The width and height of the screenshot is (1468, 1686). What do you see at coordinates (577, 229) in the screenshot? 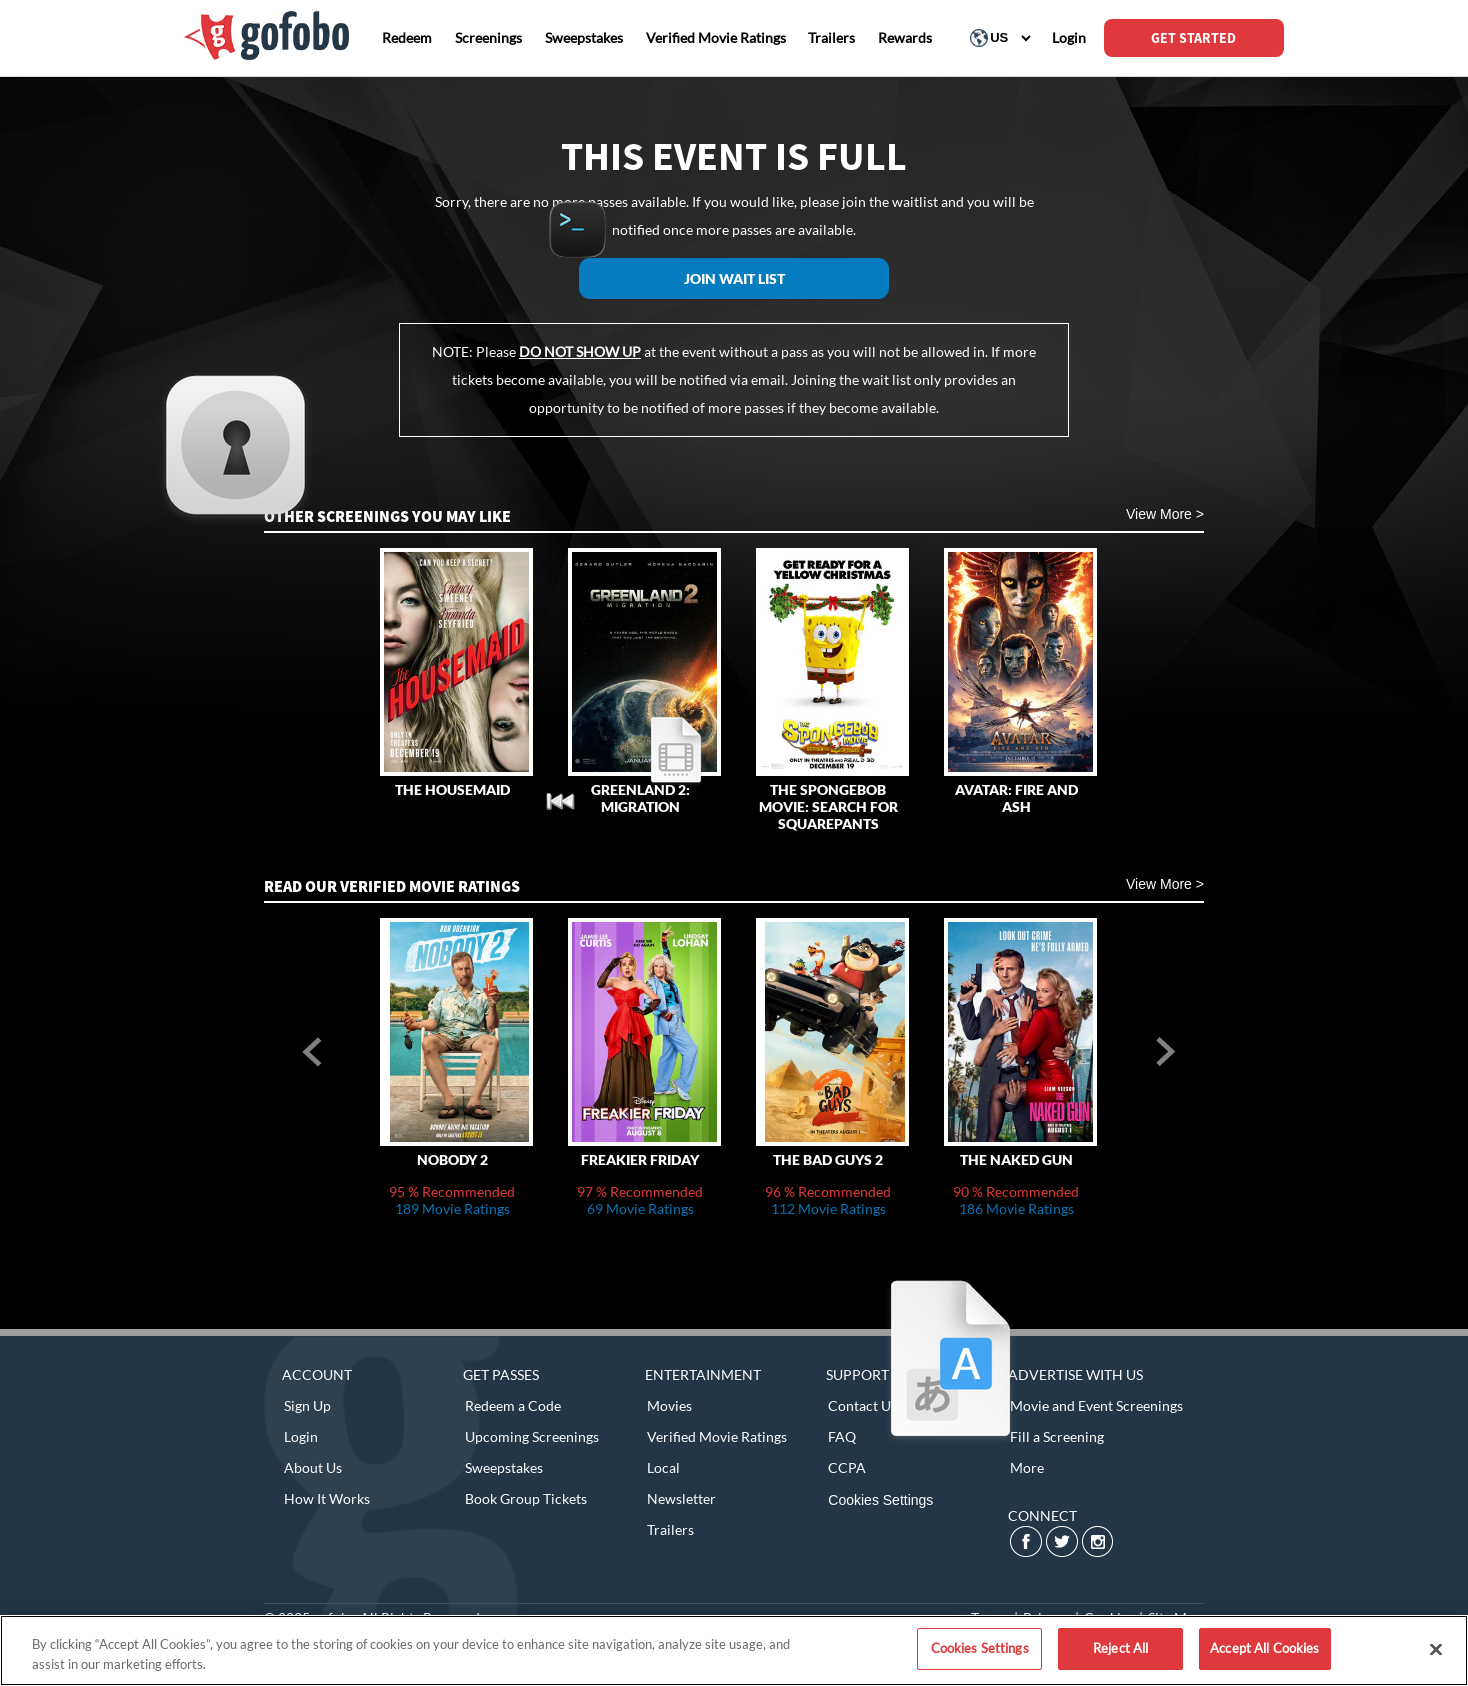
I see `open terminal application` at bounding box center [577, 229].